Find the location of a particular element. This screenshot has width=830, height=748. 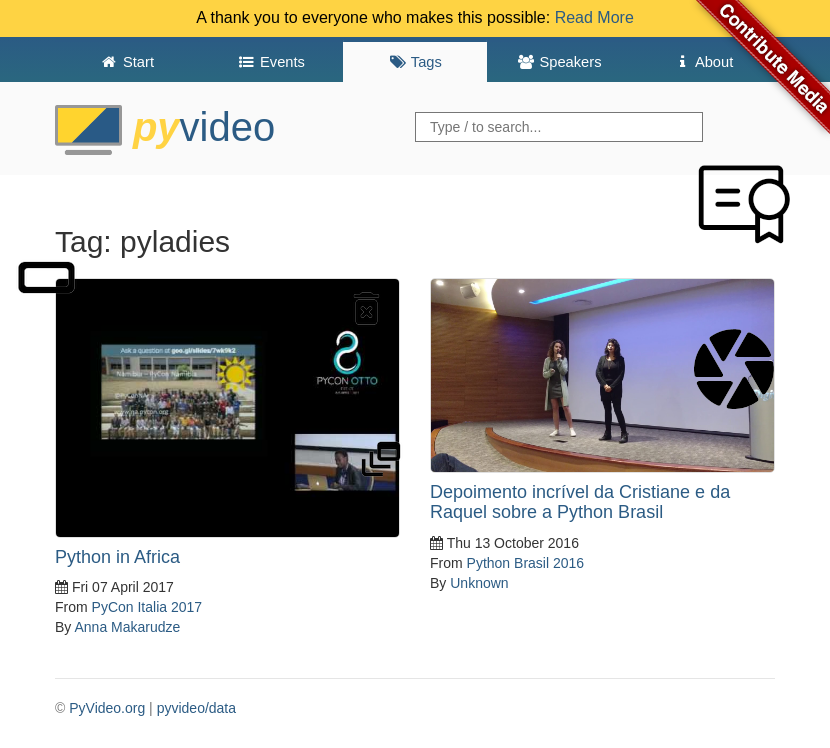

view certificate or credential details is located at coordinates (741, 201).